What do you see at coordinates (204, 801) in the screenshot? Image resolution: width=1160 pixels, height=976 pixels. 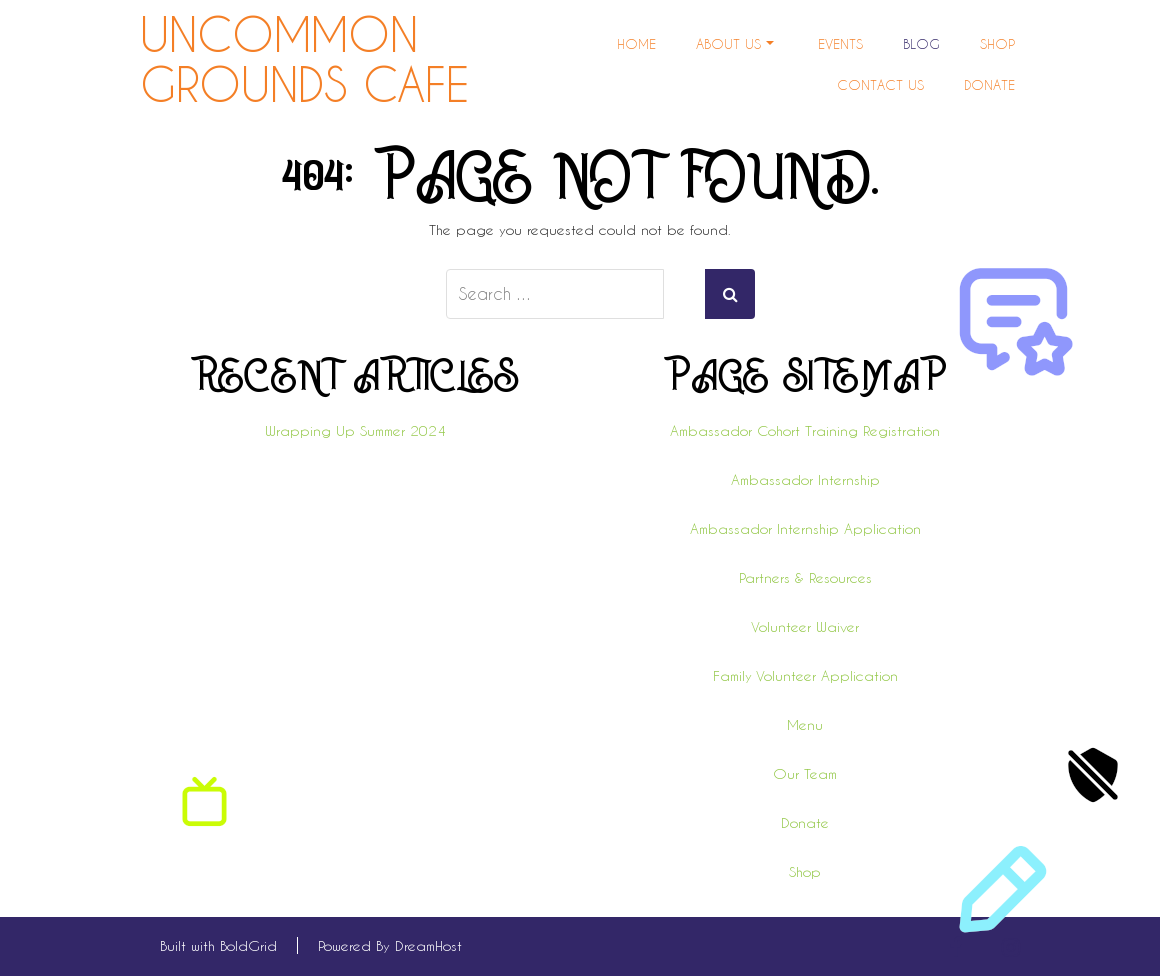 I see `access tv or video streaming content` at bounding box center [204, 801].